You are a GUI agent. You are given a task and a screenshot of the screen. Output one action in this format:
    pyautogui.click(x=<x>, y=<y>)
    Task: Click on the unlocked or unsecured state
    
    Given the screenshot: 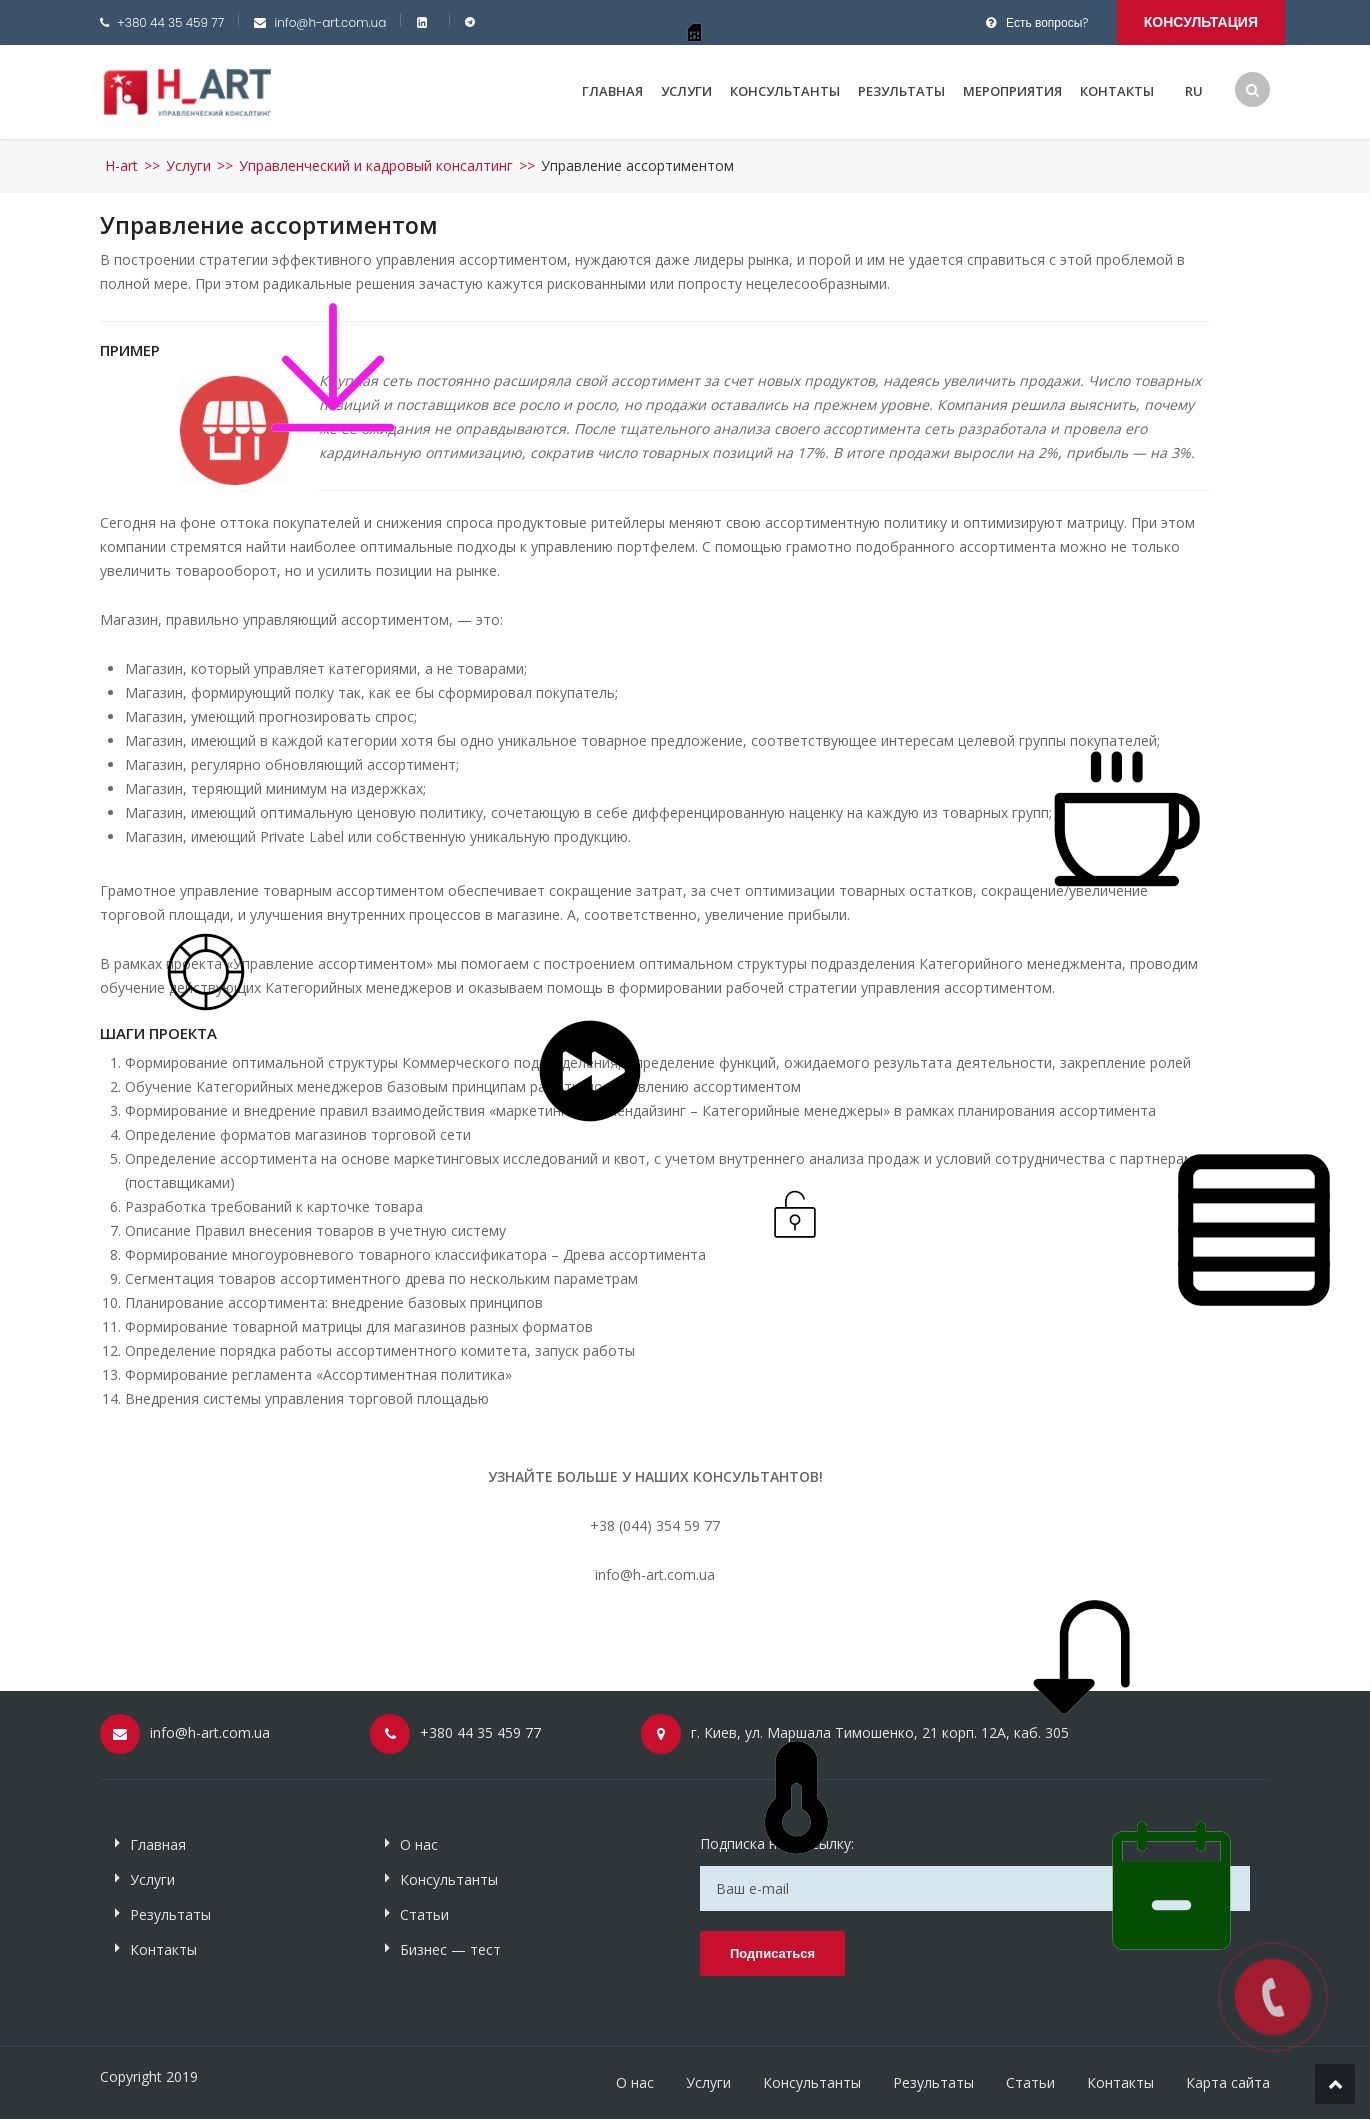 What is the action you would take?
    pyautogui.click(x=795, y=1217)
    